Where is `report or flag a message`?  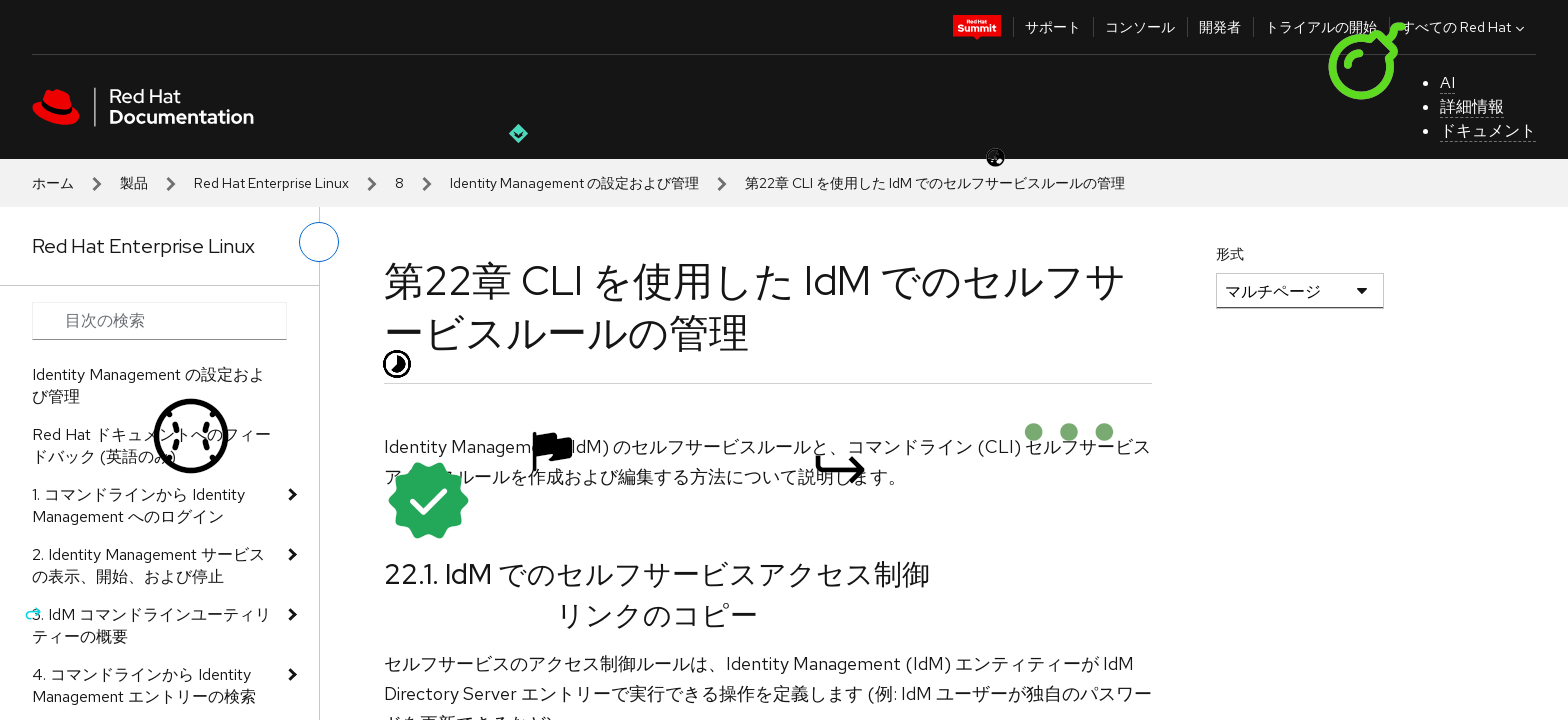 report or flag a message is located at coordinates (551, 452).